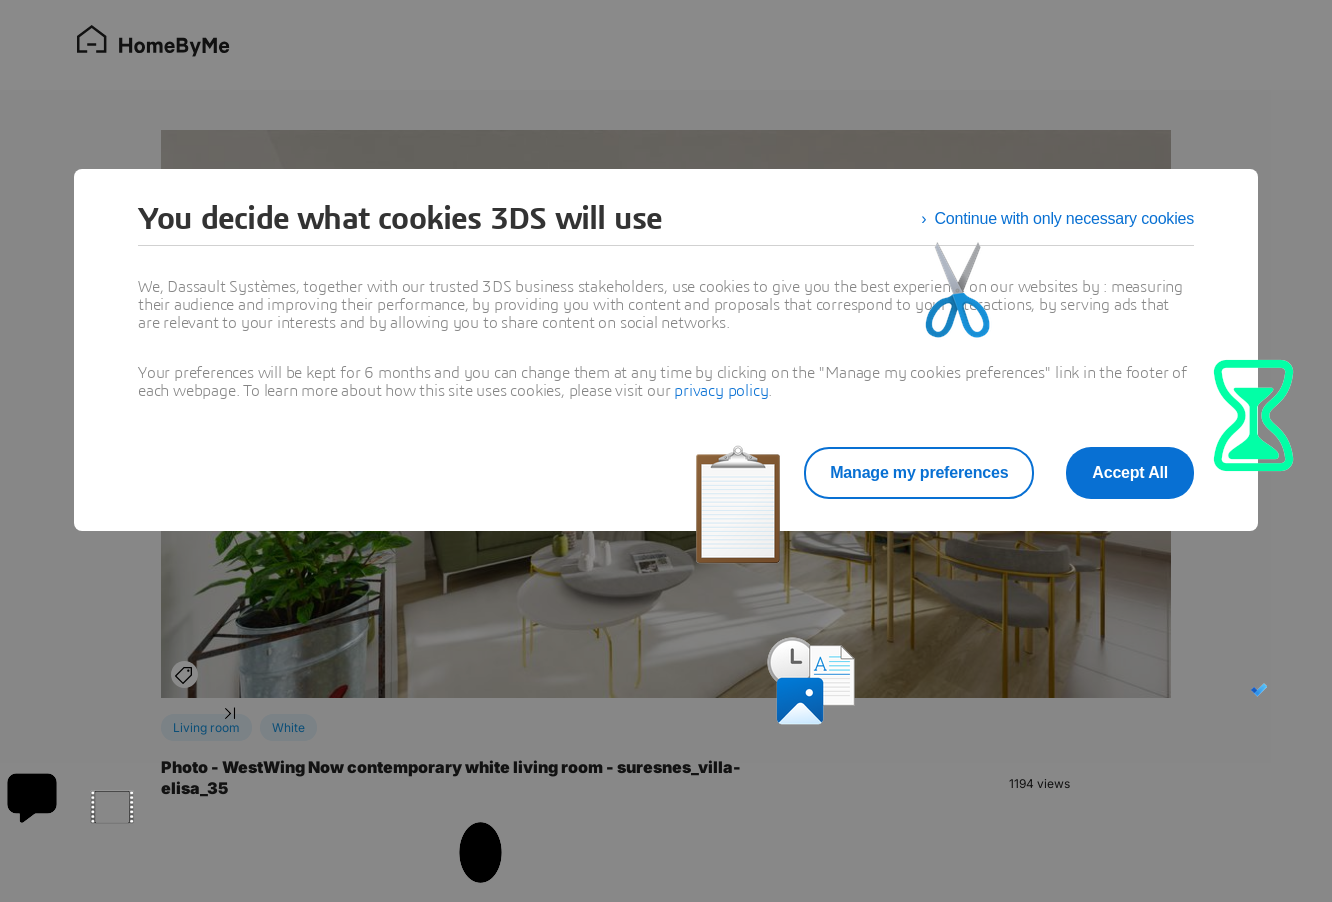 This screenshot has width=1332, height=902. What do you see at coordinates (958, 289) in the screenshot?
I see `cut selected content to clipboard` at bounding box center [958, 289].